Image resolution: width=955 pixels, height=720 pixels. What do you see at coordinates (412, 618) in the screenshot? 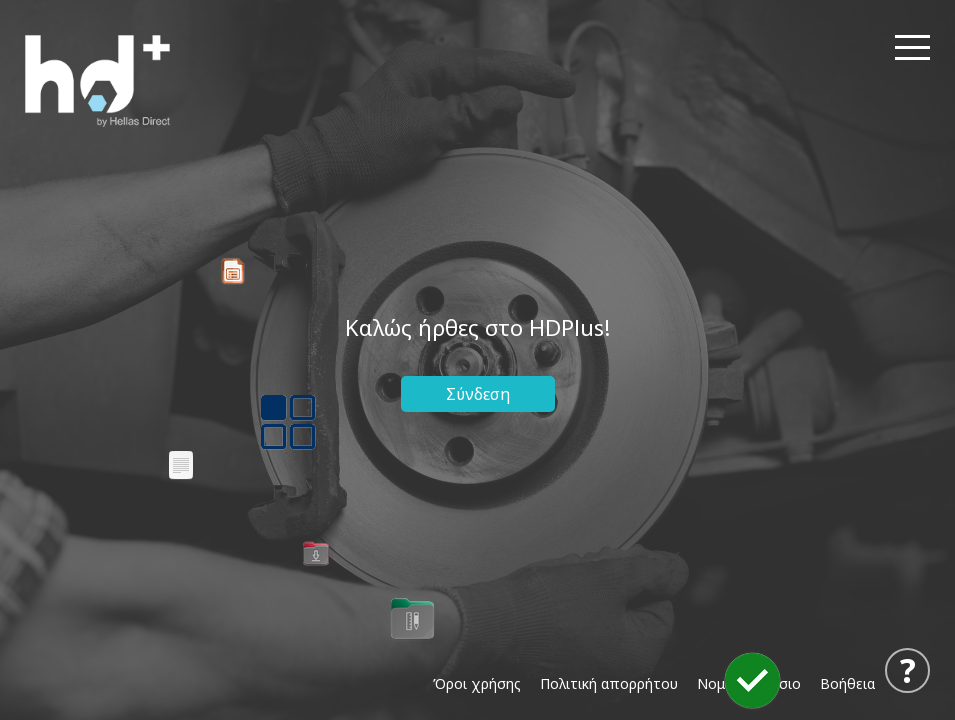
I see `access your templates folder` at bounding box center [412, 618].